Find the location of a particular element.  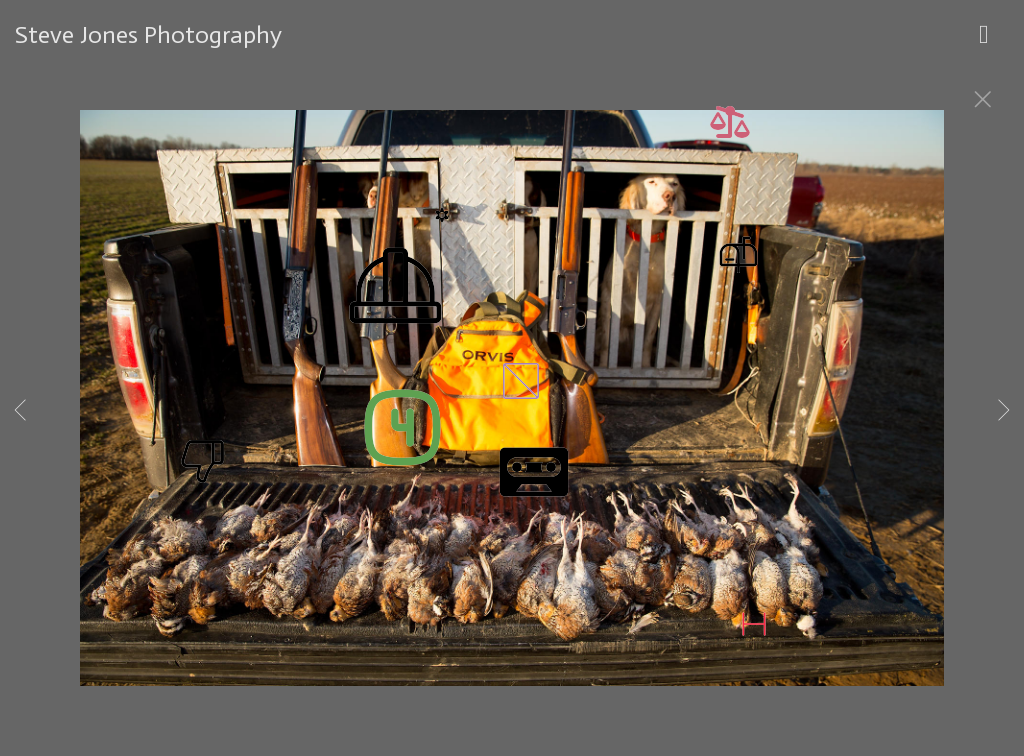

access audio recordings or voice memos is located at coordinates (534, 472).